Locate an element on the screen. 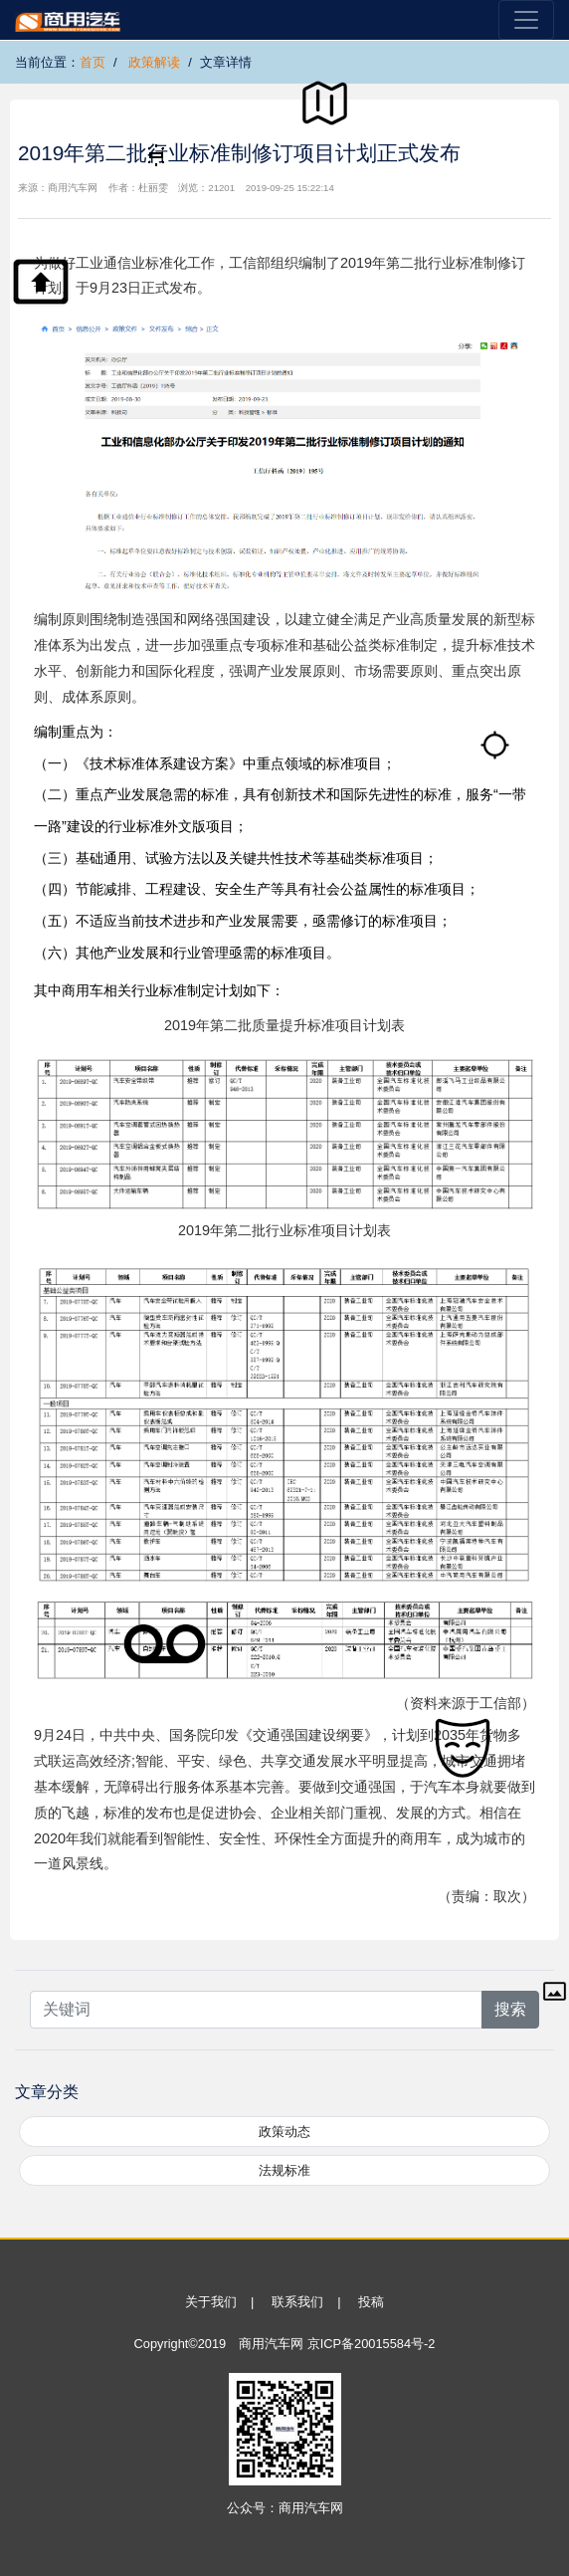  view map or navigation is located at coordinates (324, 103).